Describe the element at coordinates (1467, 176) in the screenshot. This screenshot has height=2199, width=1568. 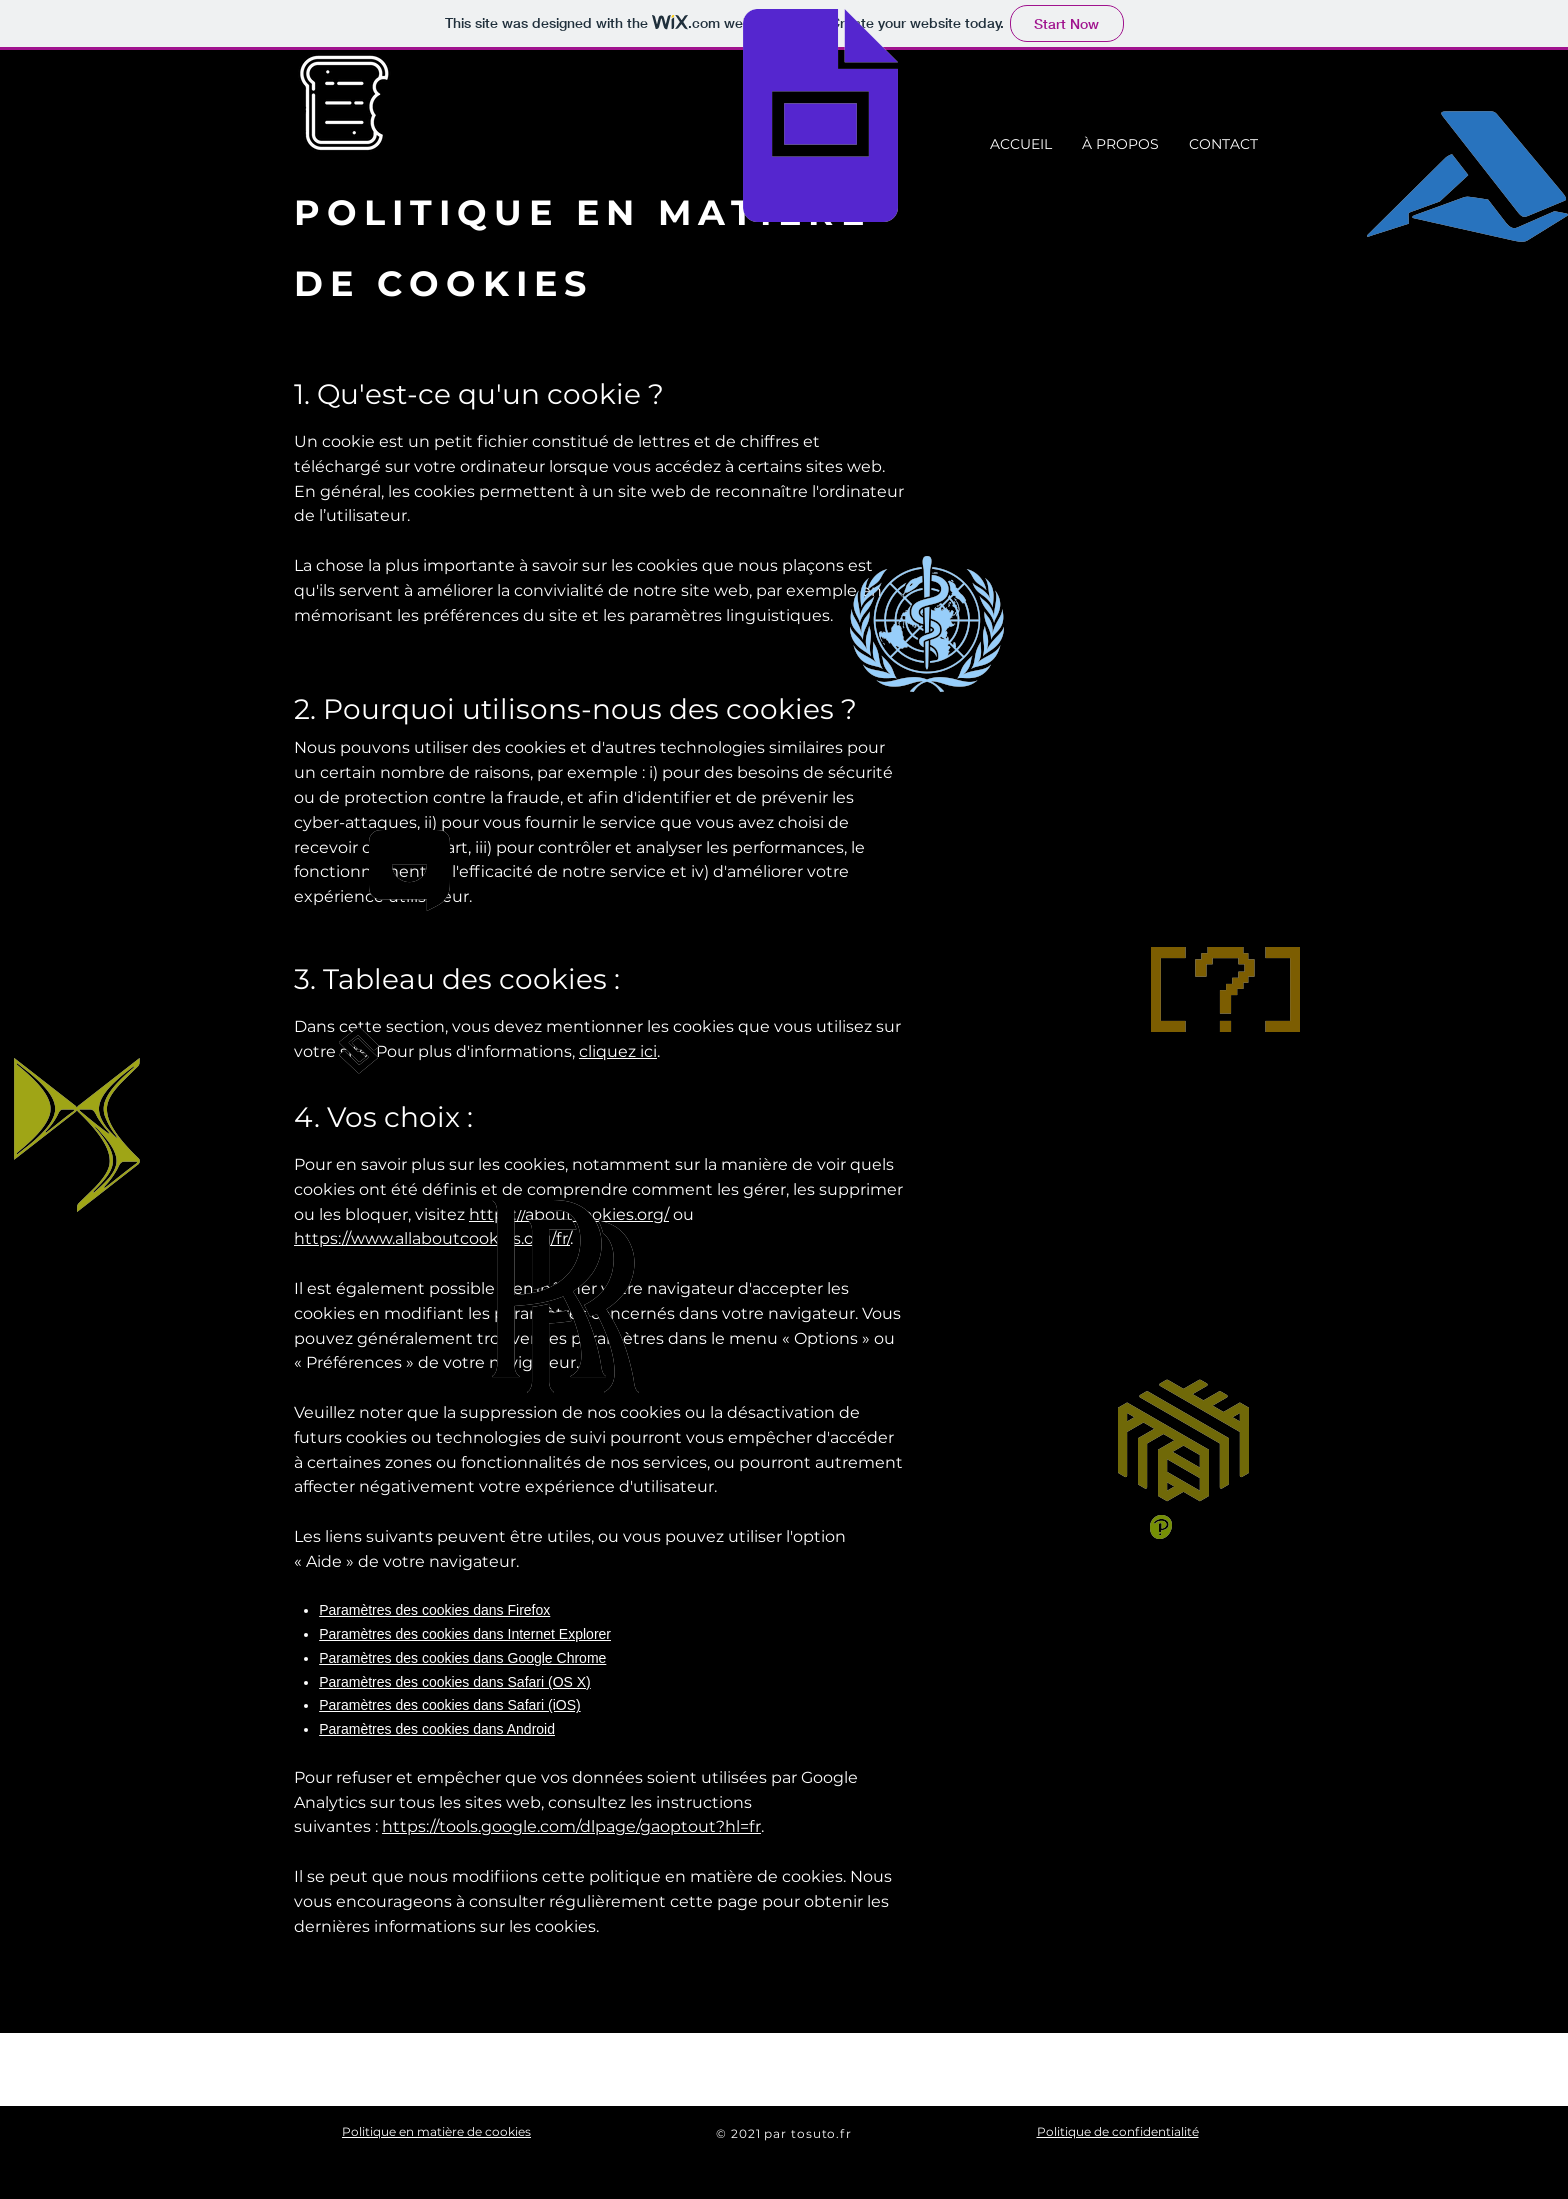
I see `accusoft company logo` at that location.